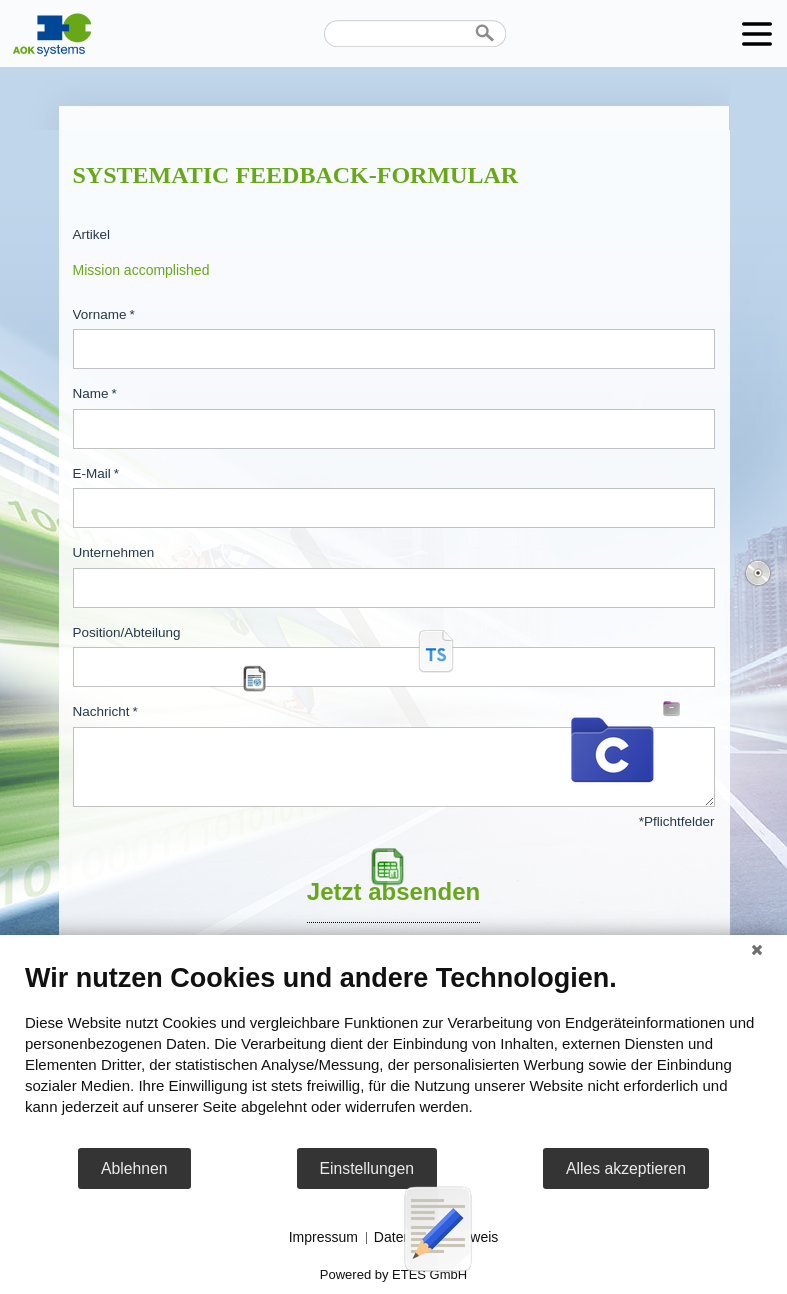 This screenshot has height=1294, width=787. Describe the element at coordinates (612, 752) in the screenshot. I see `open folder containing C programming files` at that location.